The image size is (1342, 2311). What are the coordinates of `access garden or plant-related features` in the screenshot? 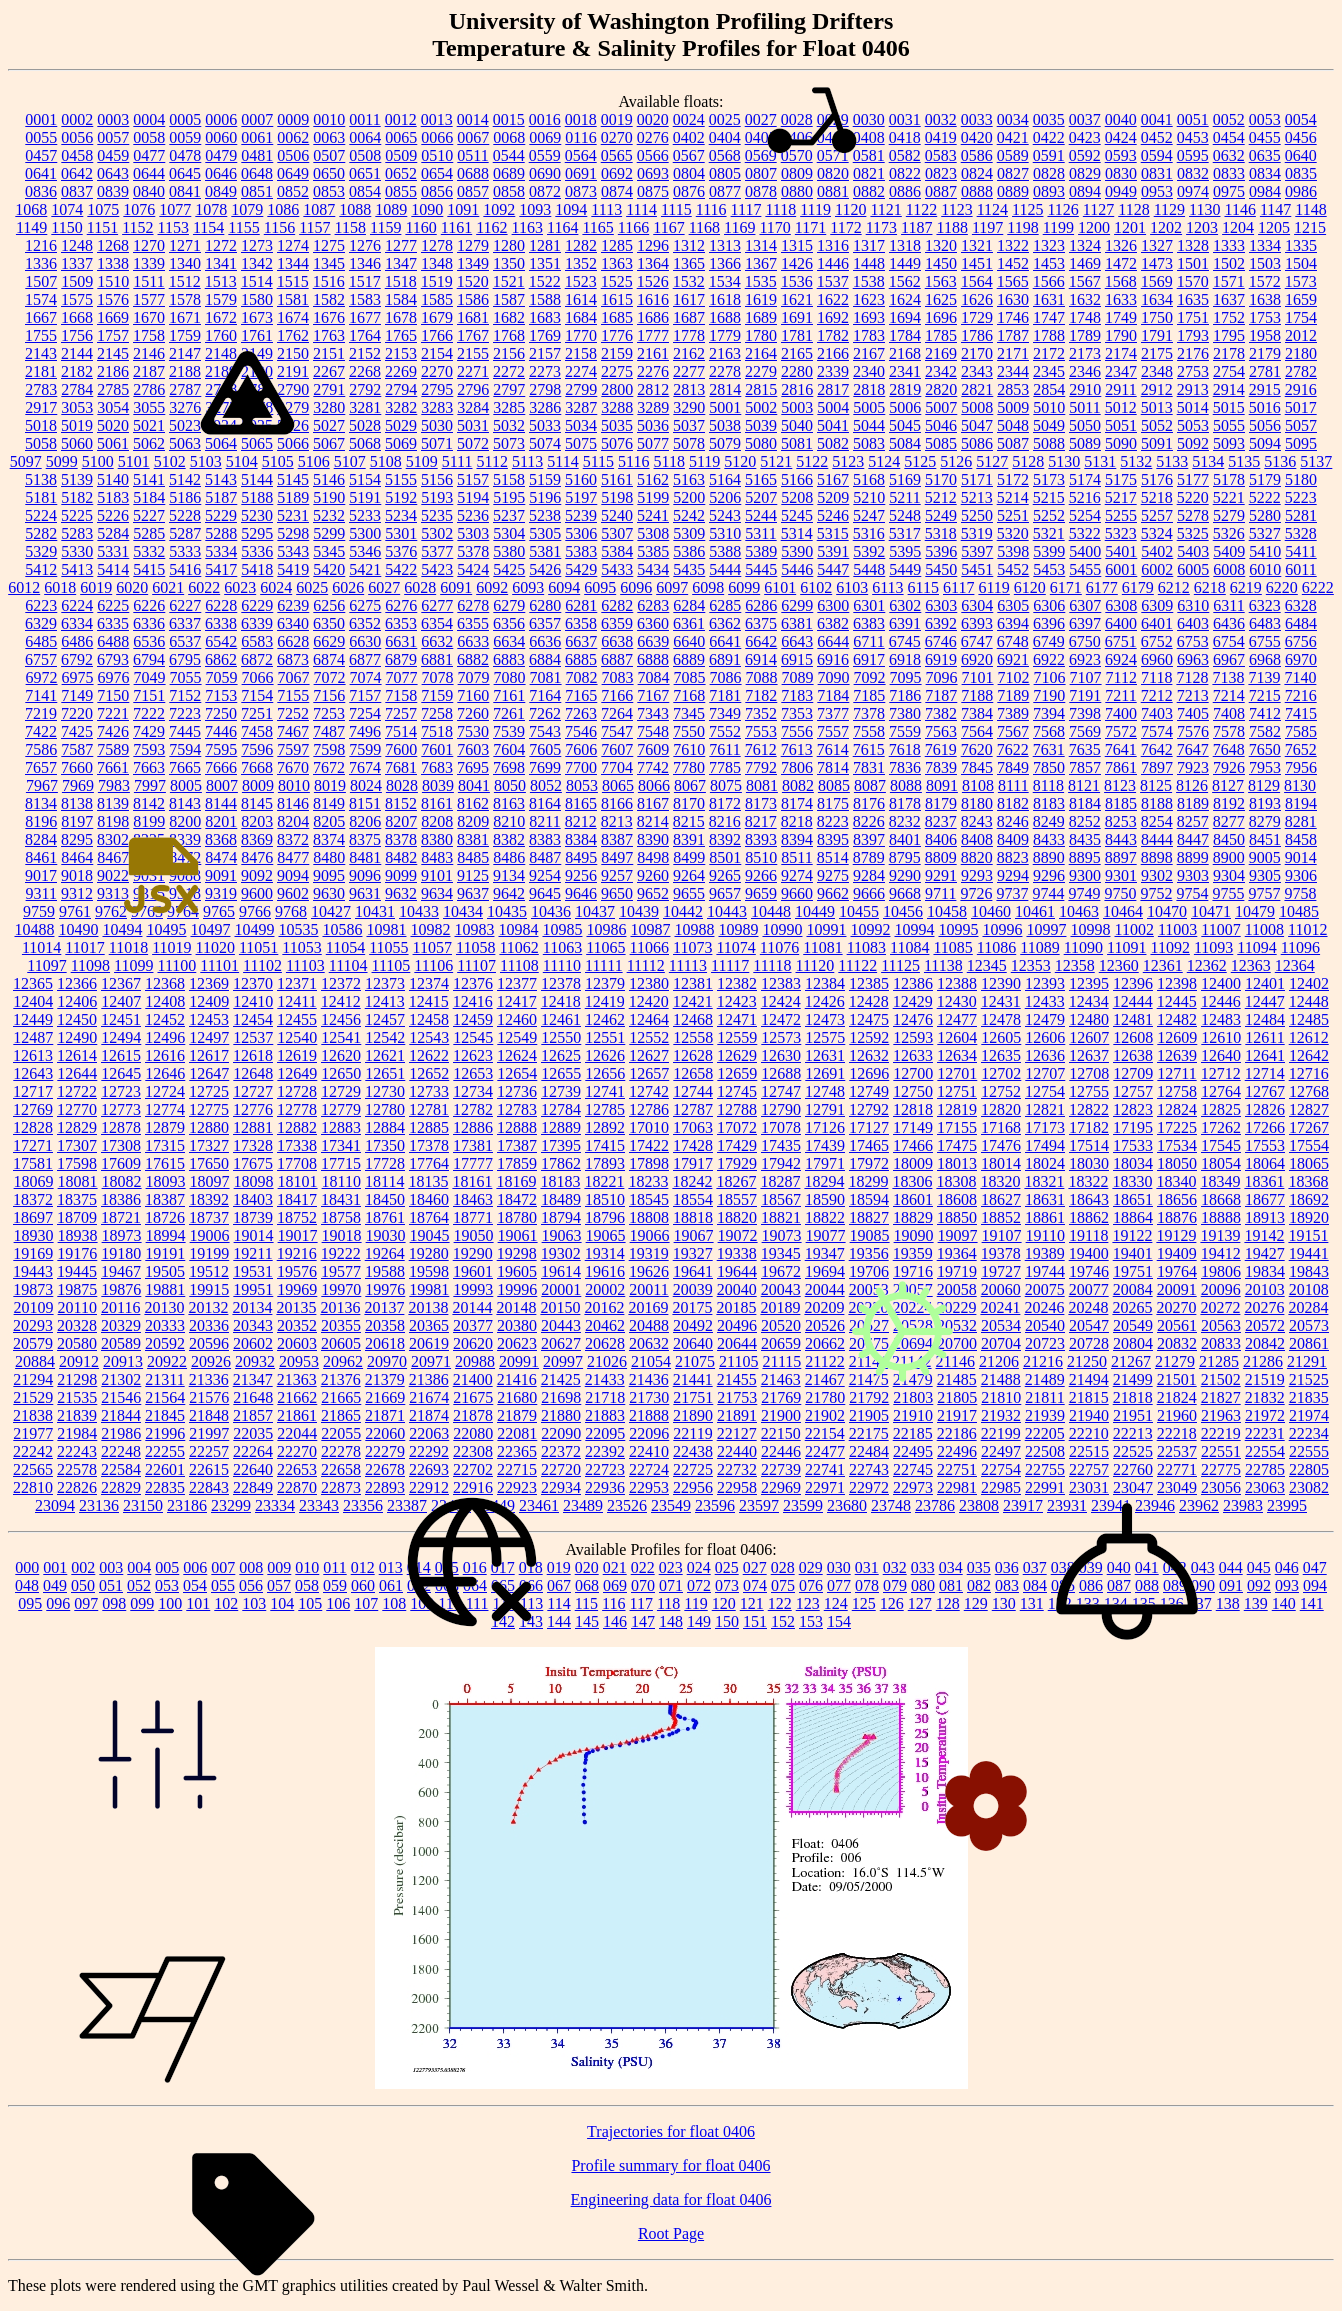 It's located at (986, 1806).